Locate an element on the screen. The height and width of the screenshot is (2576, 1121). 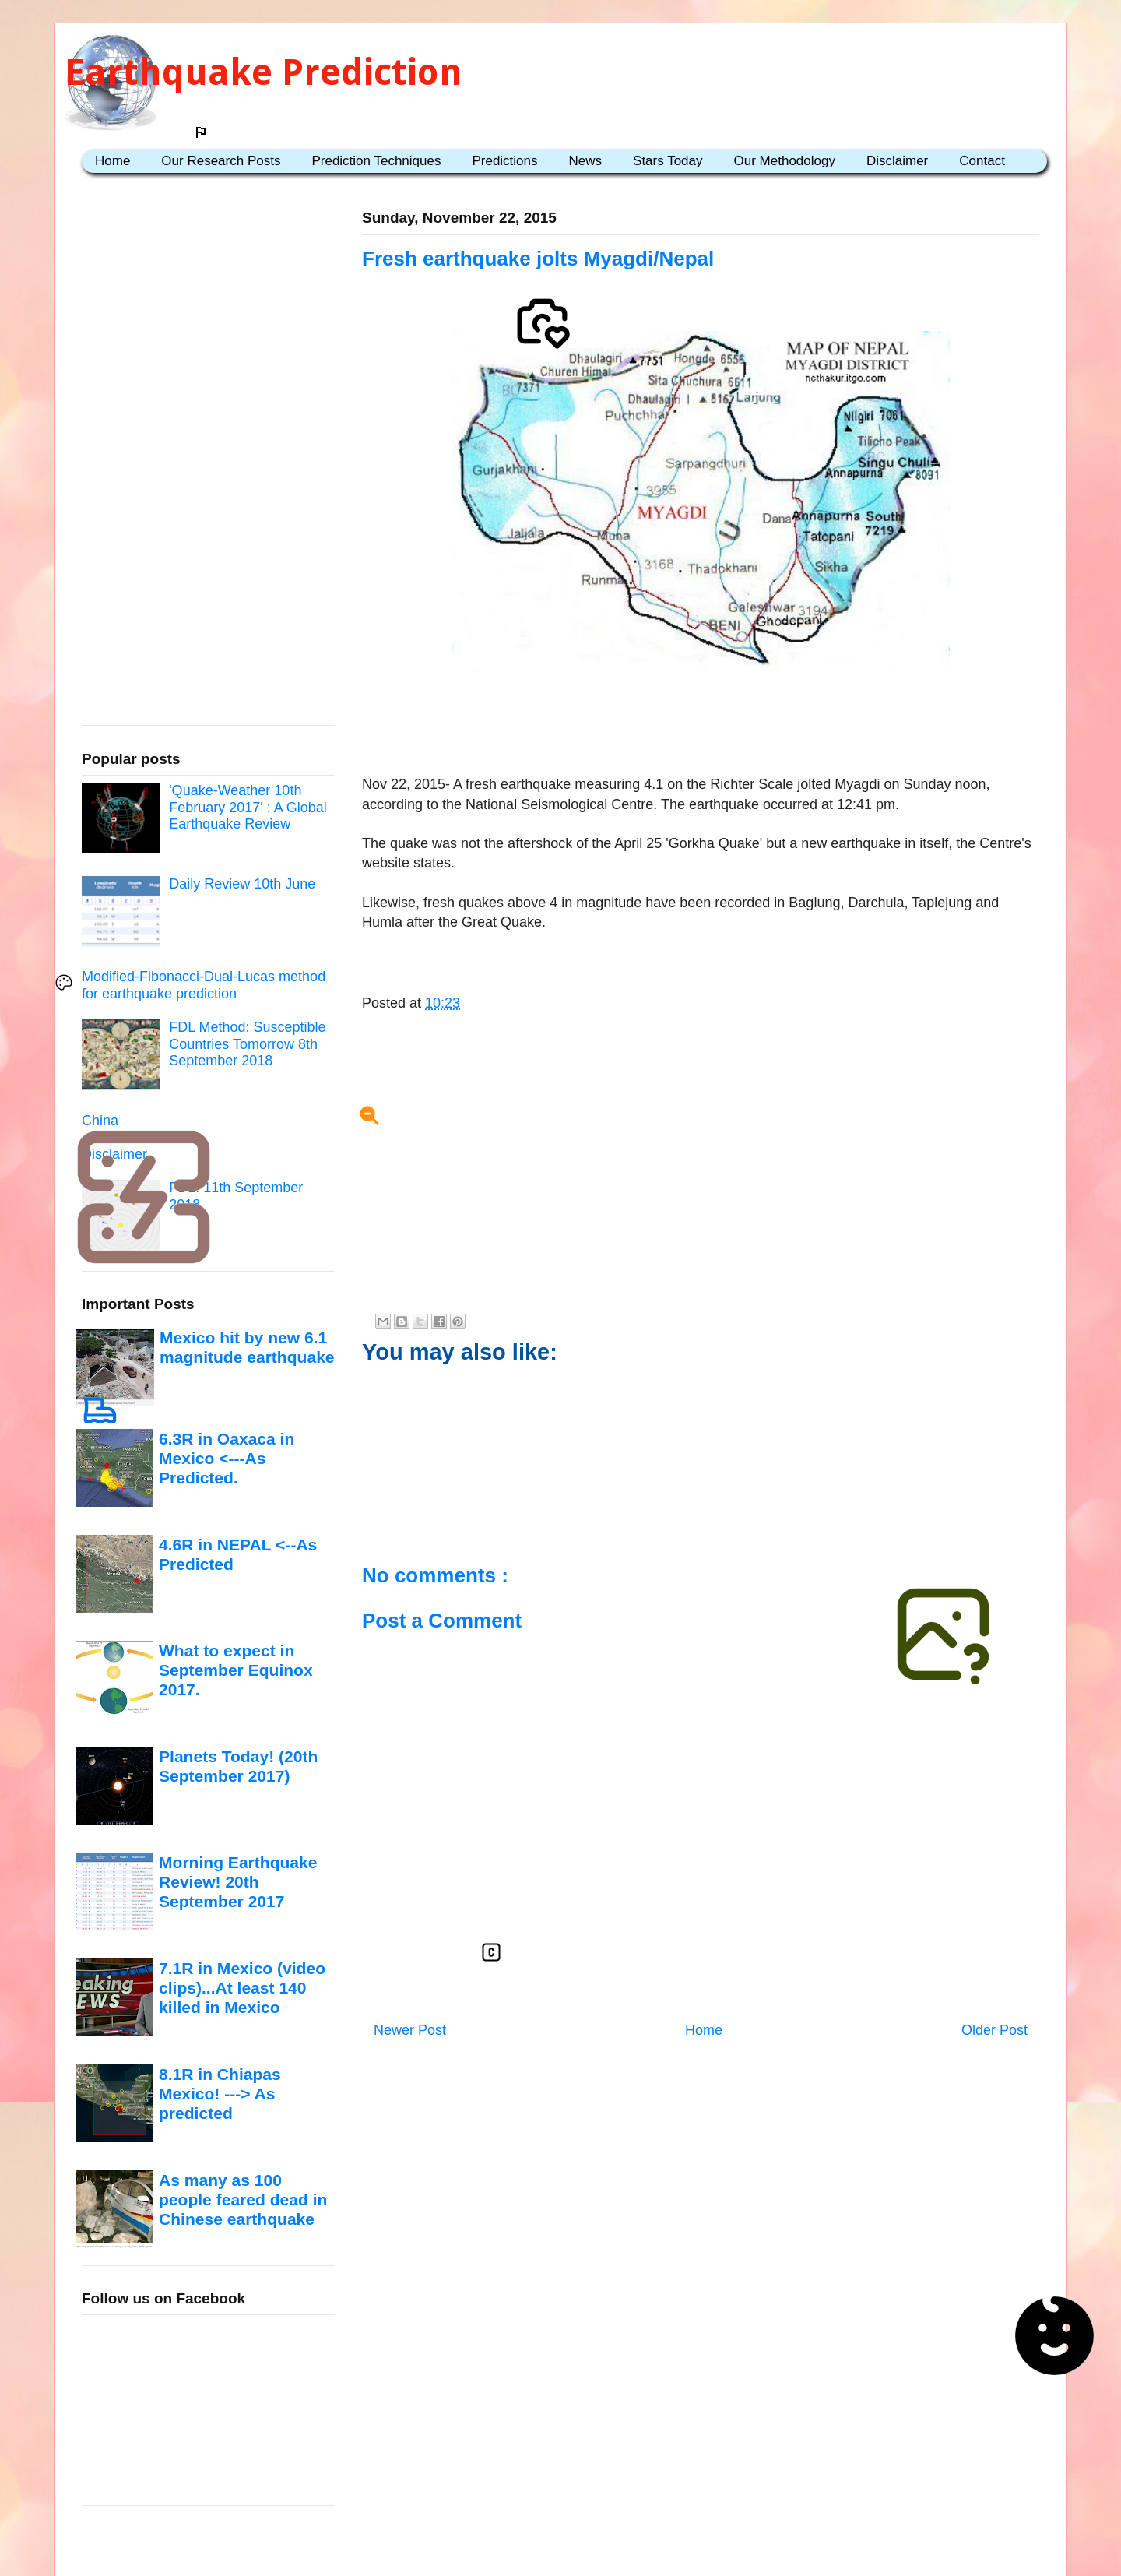
flag or report content is located at coordinates (200, 132).